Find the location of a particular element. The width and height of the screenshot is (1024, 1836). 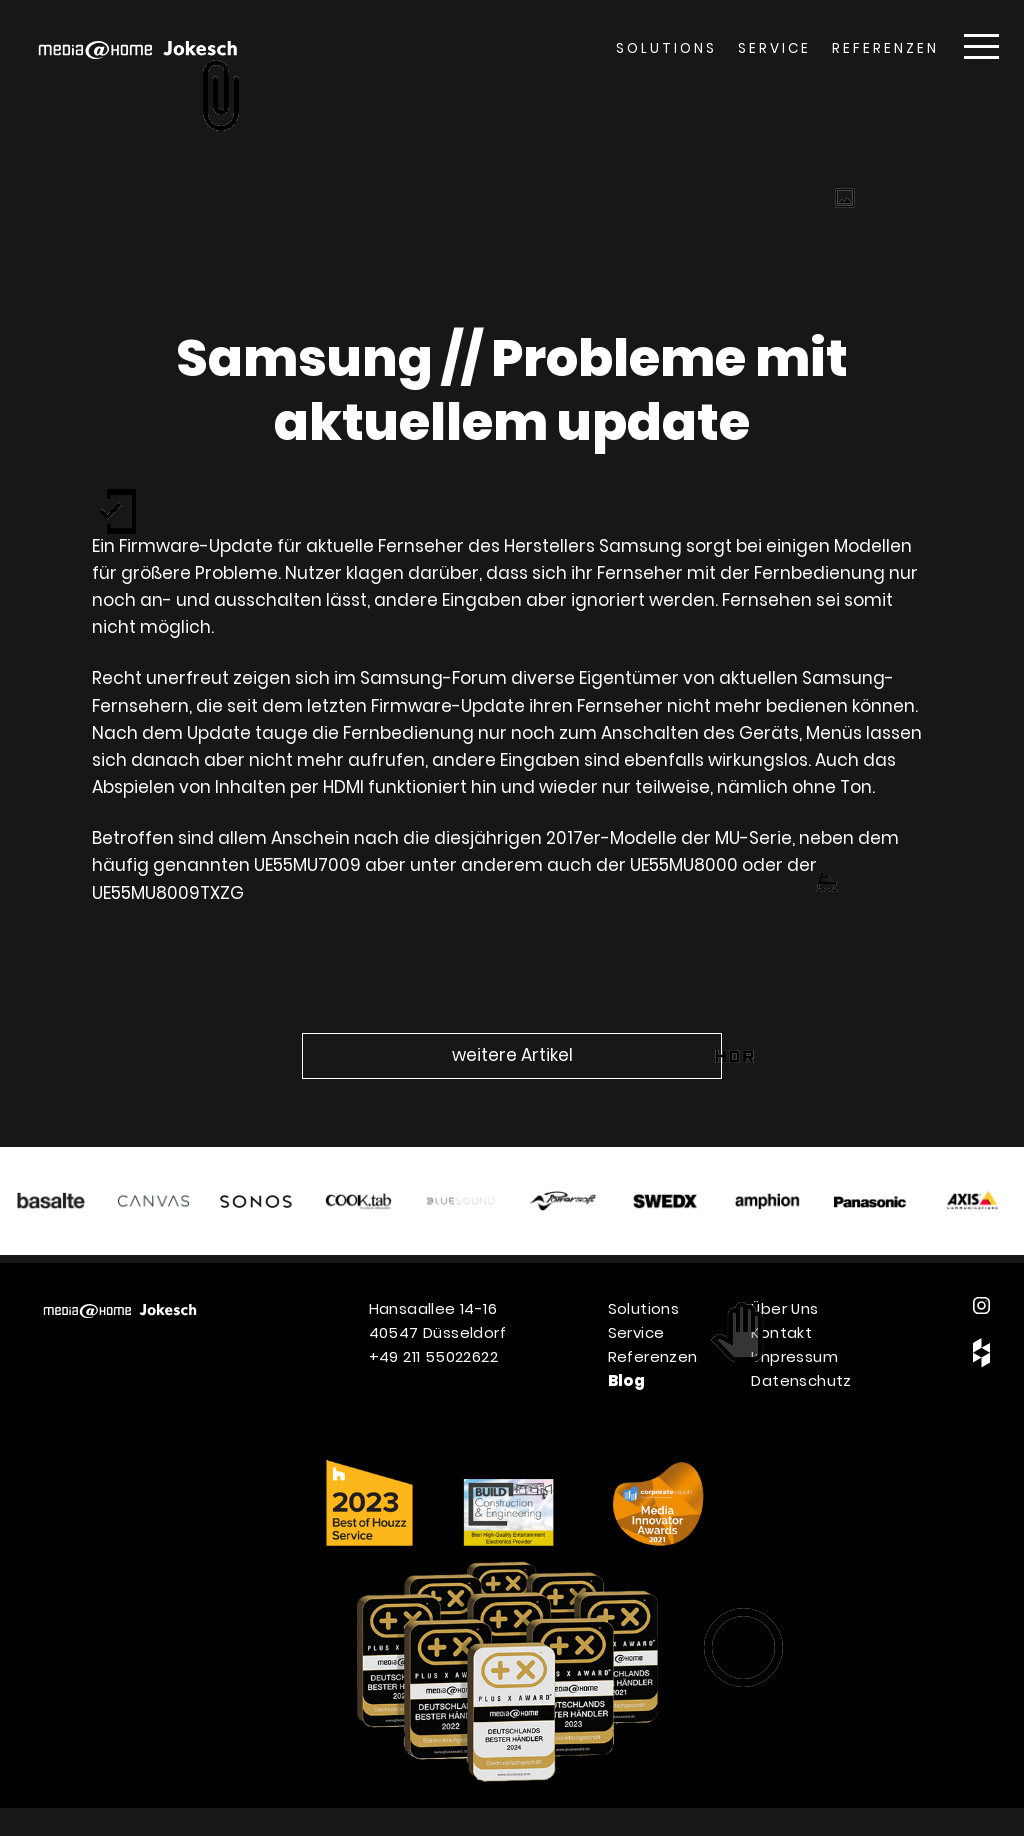

enable HDR mode for photos is located at coordinates (734, 1056).